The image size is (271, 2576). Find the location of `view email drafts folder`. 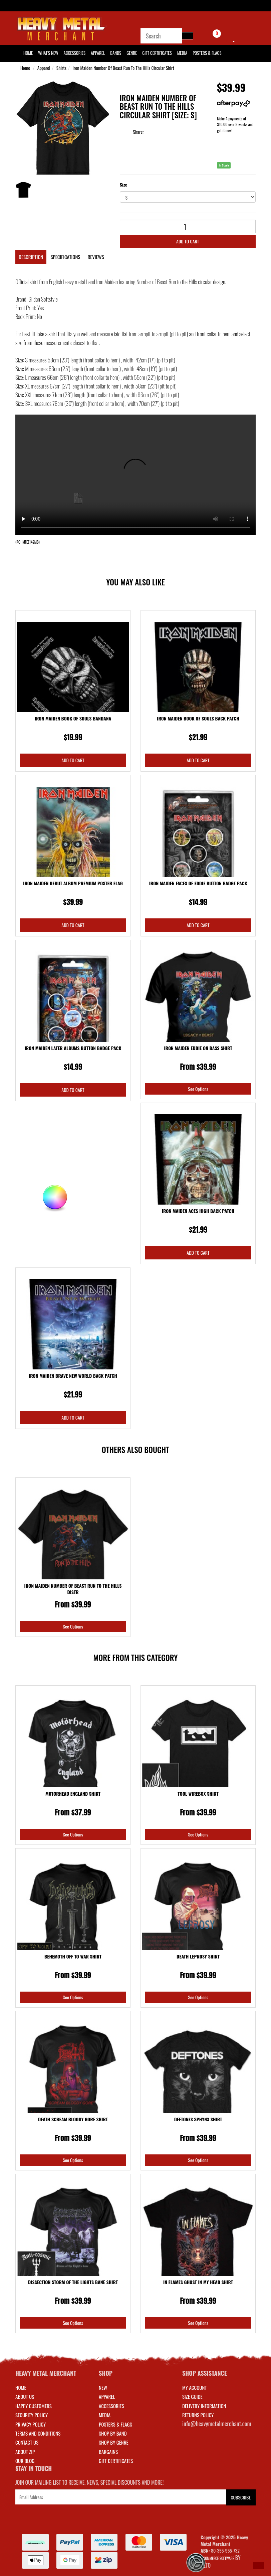

view email drafts folder is located at coordinates (78, 498).